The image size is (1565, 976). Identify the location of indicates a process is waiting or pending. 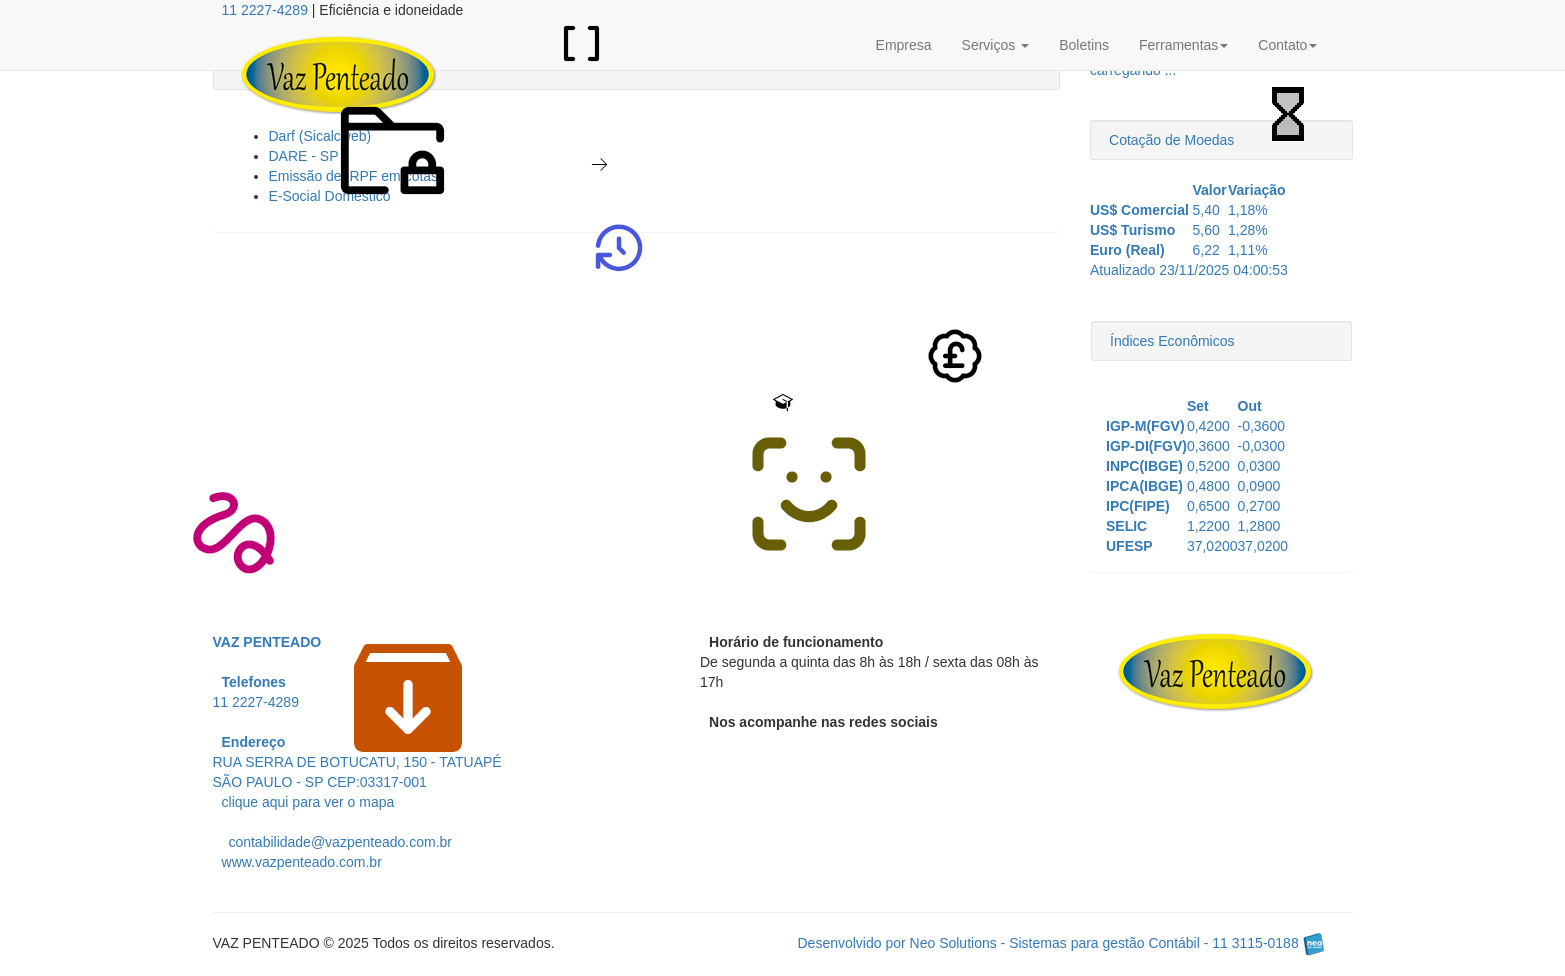
(1288, 114).